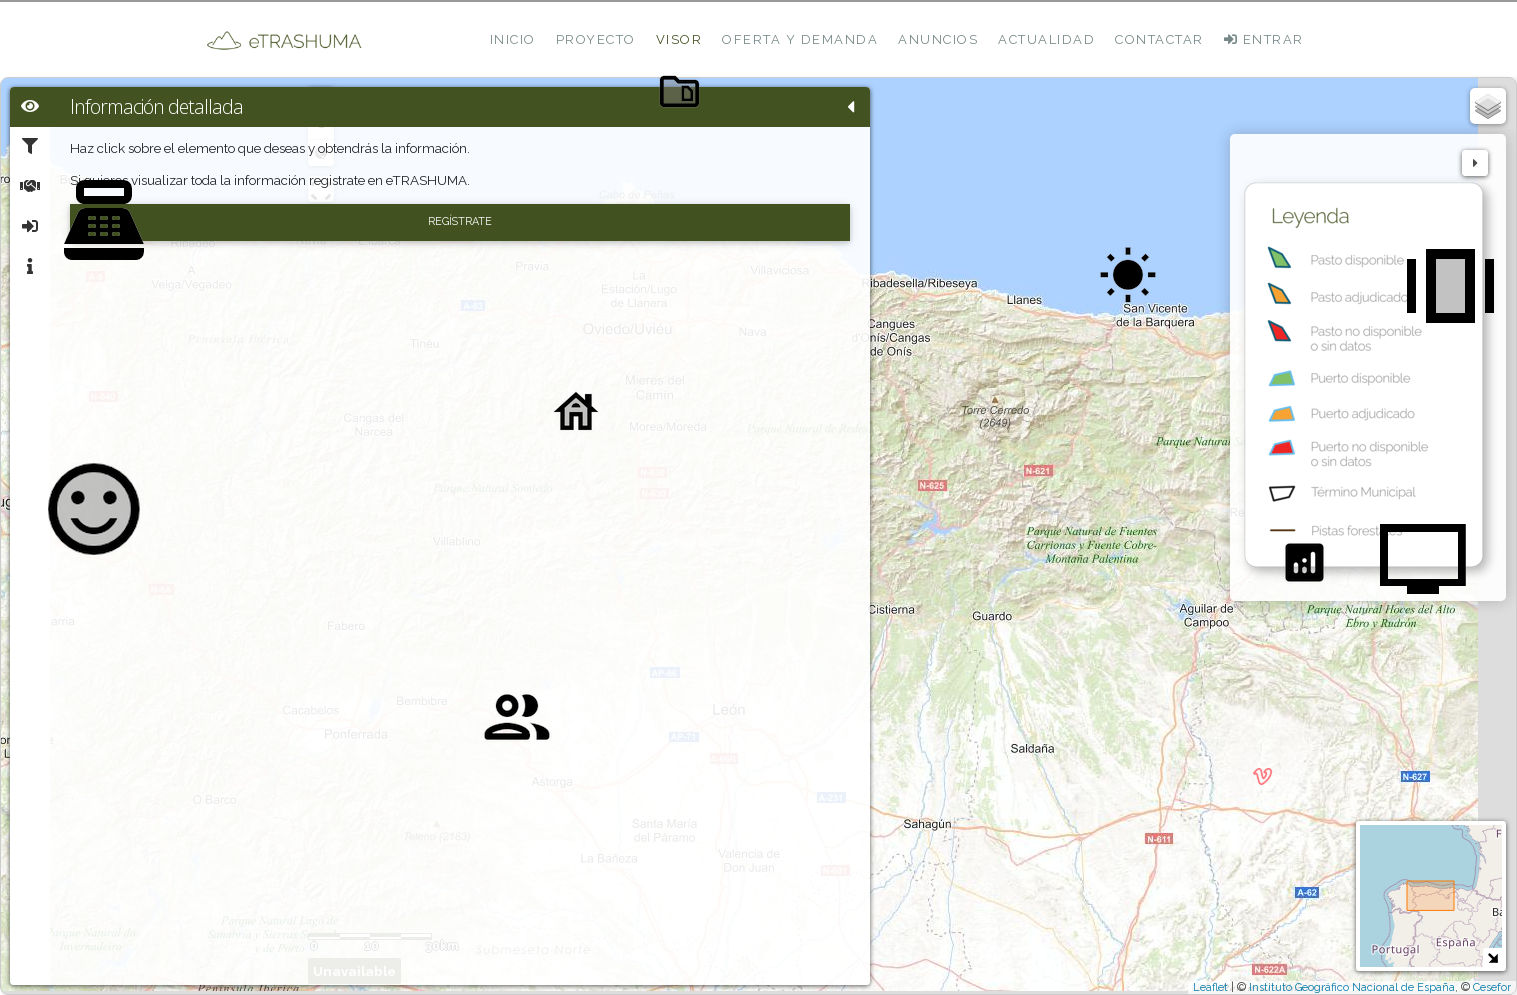 Image resolution: width=1517 pixels, height=995 pixels. Describe the element at coordinates (679, 91) in the screenshot. I see `access saved code snippets` at that location.